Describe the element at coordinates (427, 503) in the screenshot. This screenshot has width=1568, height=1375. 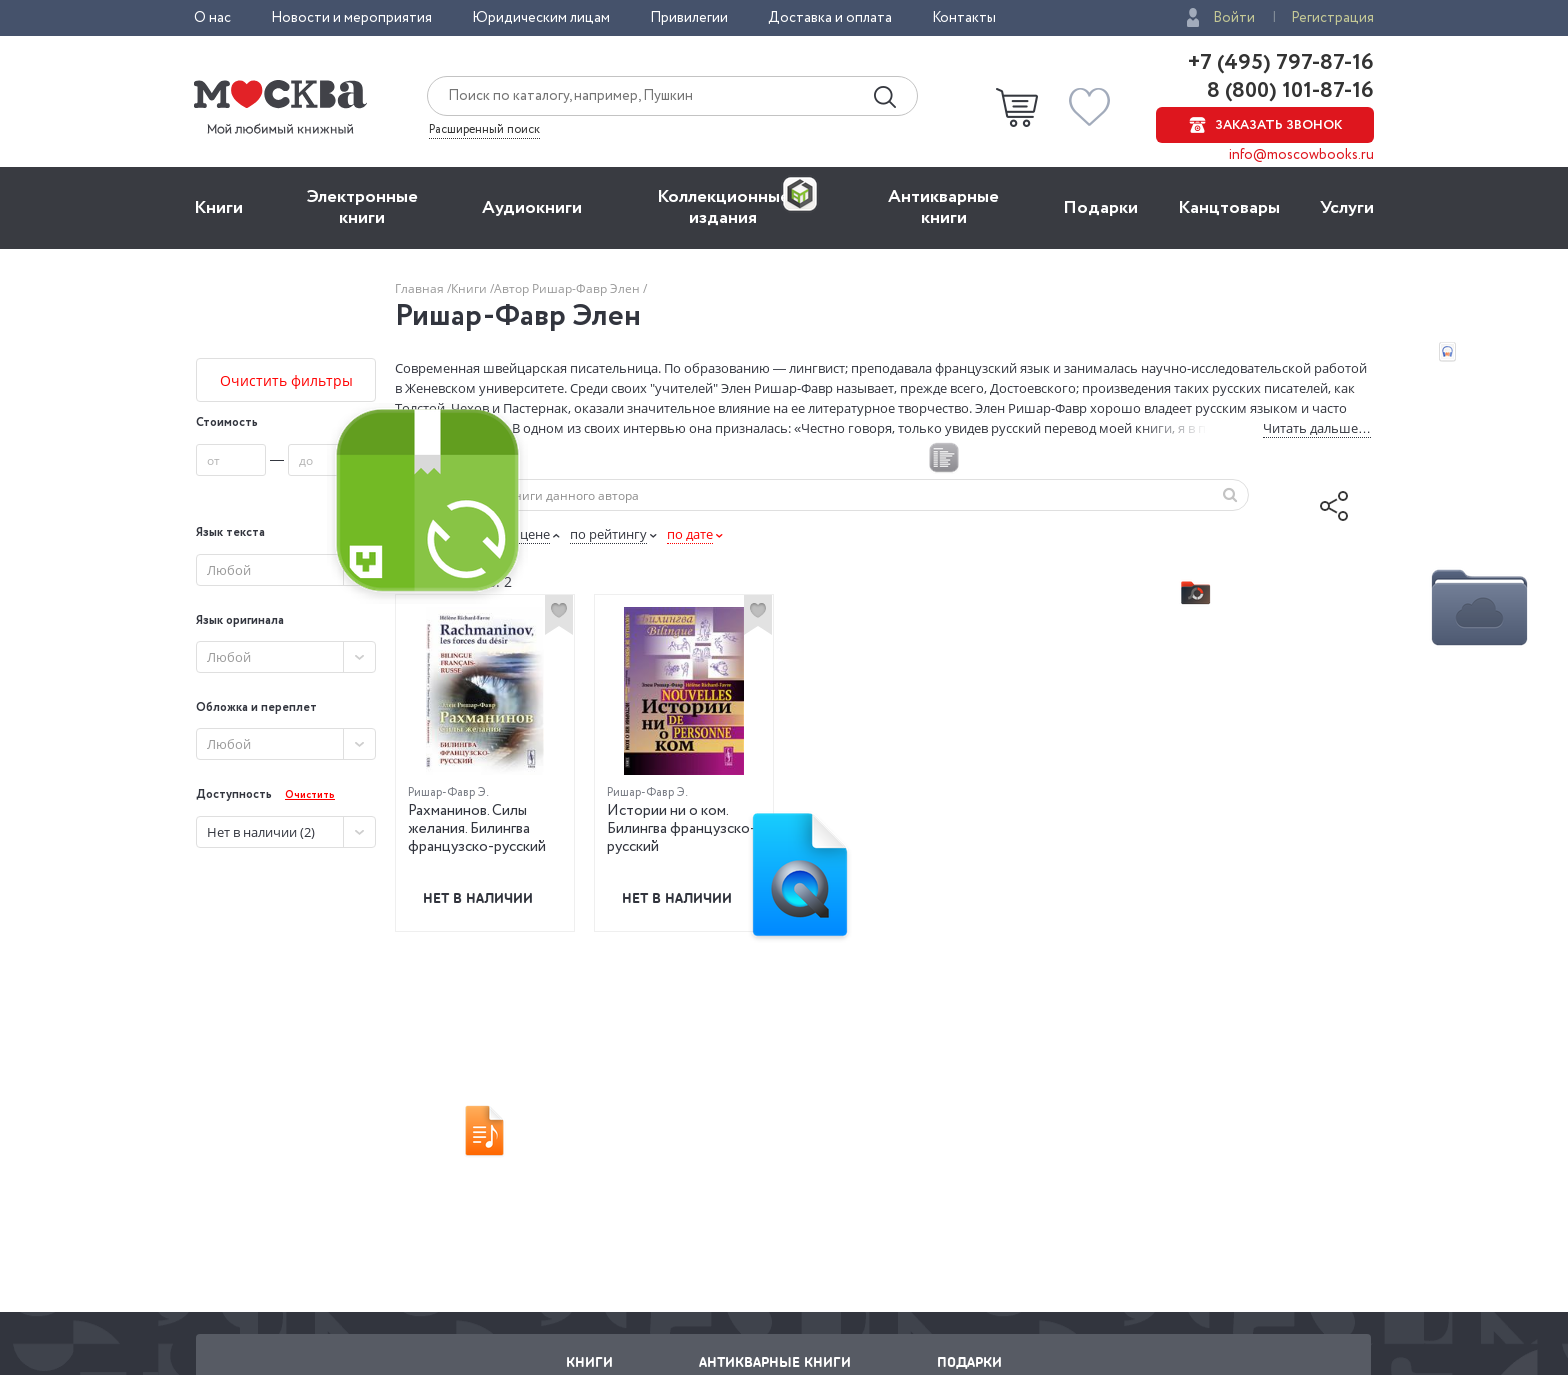
I see `update or refresh system packages` at that location.